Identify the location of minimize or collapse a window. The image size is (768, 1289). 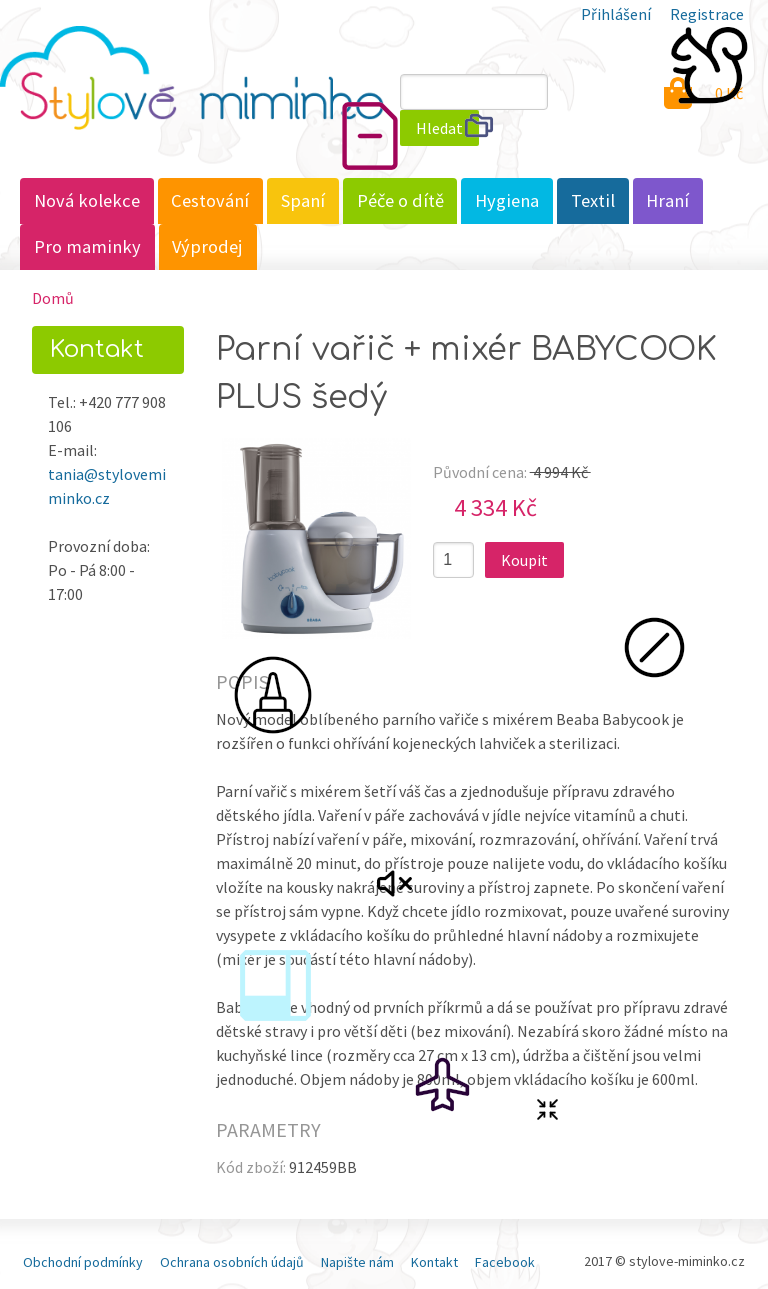
(547, 1109).